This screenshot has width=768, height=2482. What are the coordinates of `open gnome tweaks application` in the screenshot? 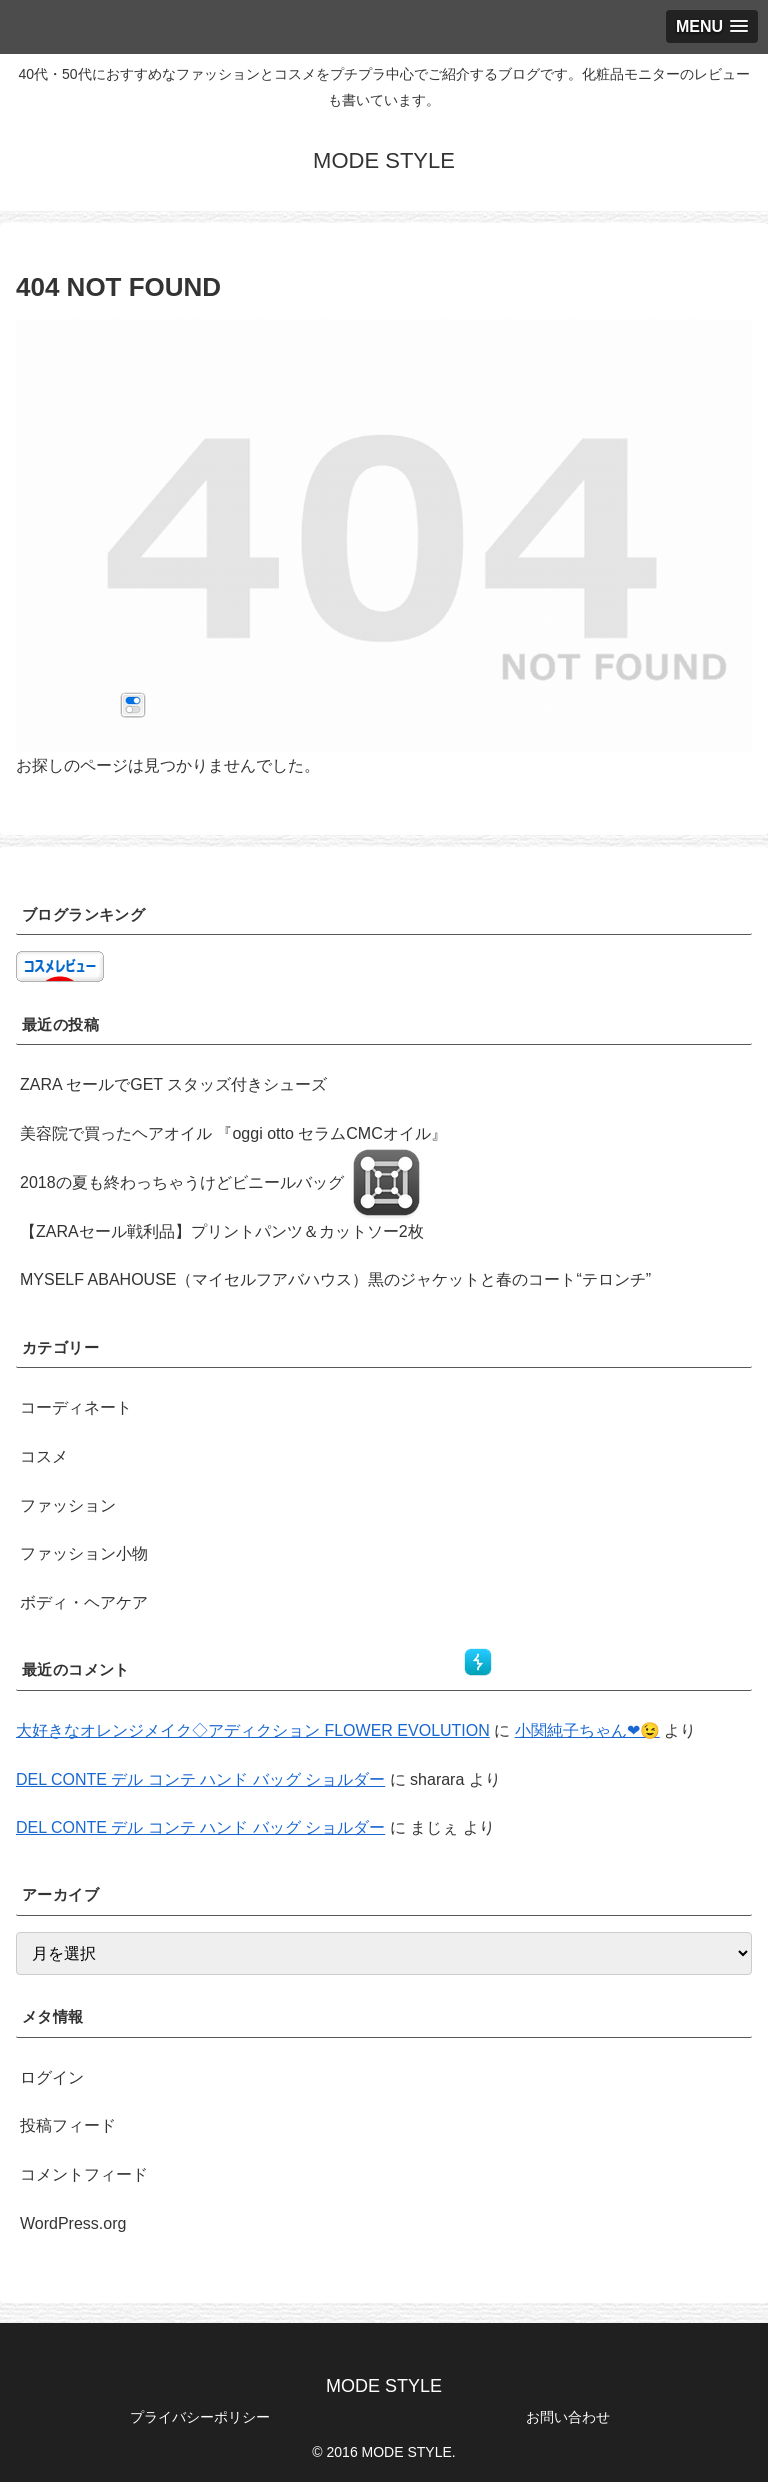 It's located at (133, 705).